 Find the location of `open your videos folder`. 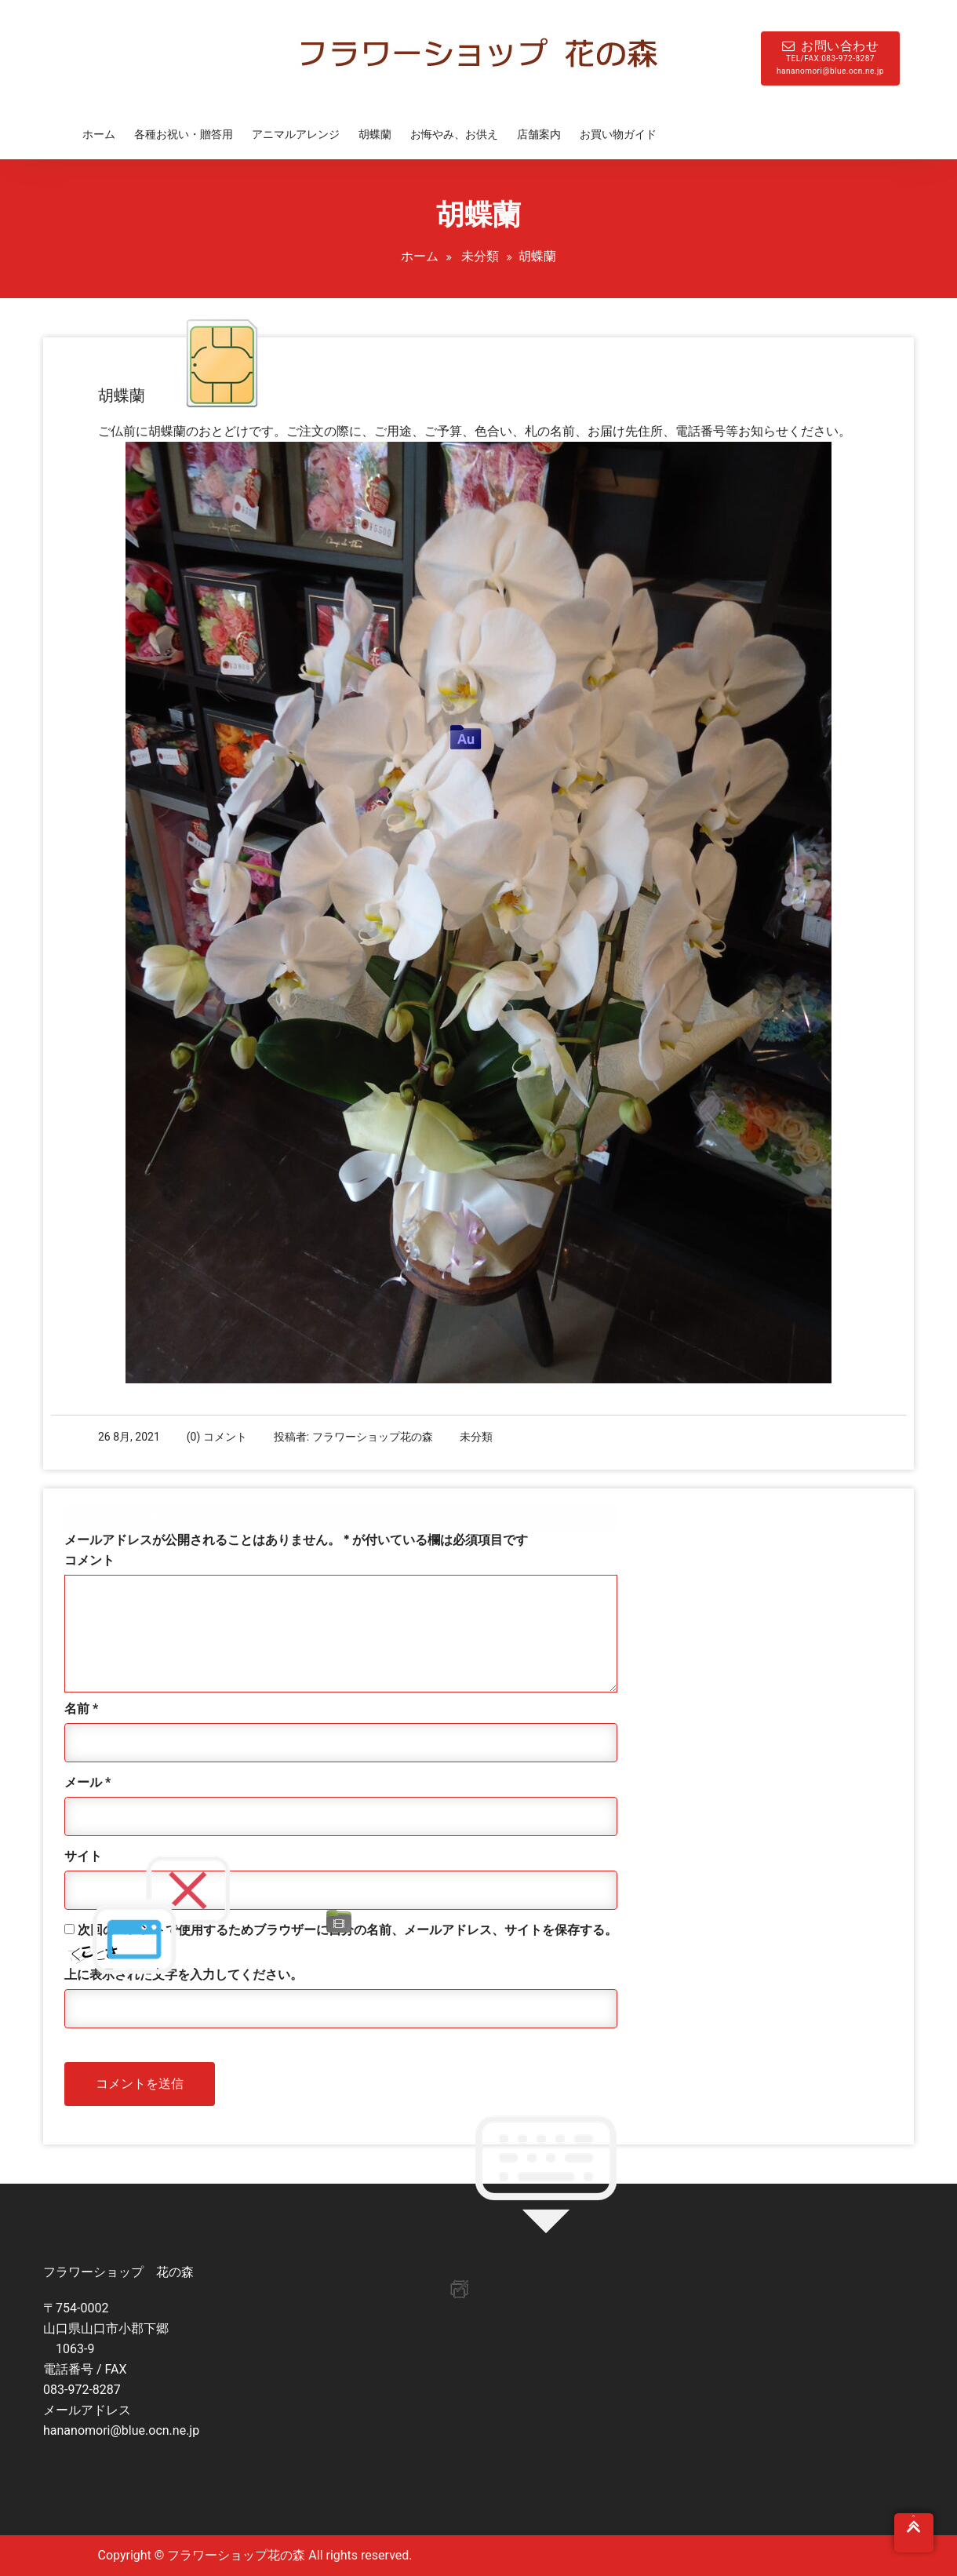

open your videos folder is located at coordinates (339, 1921).